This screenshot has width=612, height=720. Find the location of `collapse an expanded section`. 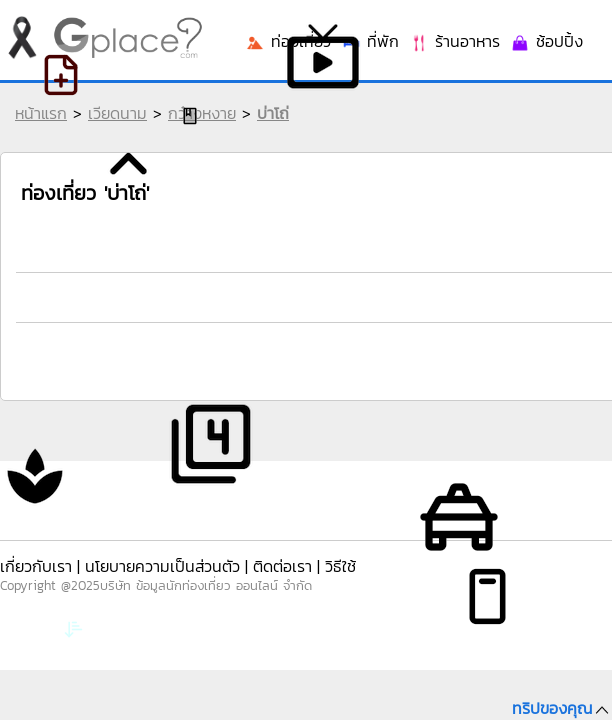

collapse an expanded section is located at coordinates (128, 164).